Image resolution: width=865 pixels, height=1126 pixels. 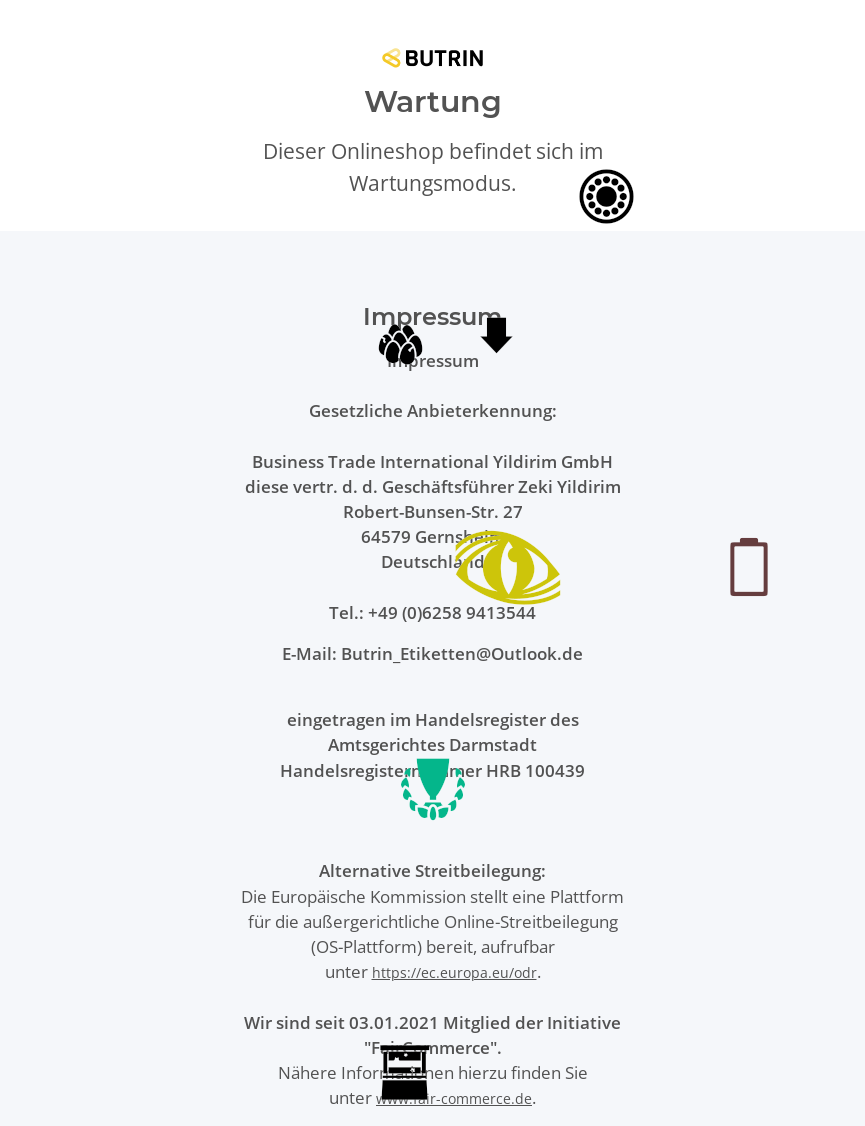 What do you see at coordinates (749, 567) in the screenshot?
I see `indicates empty battery status` at bounding box center [749, 567].